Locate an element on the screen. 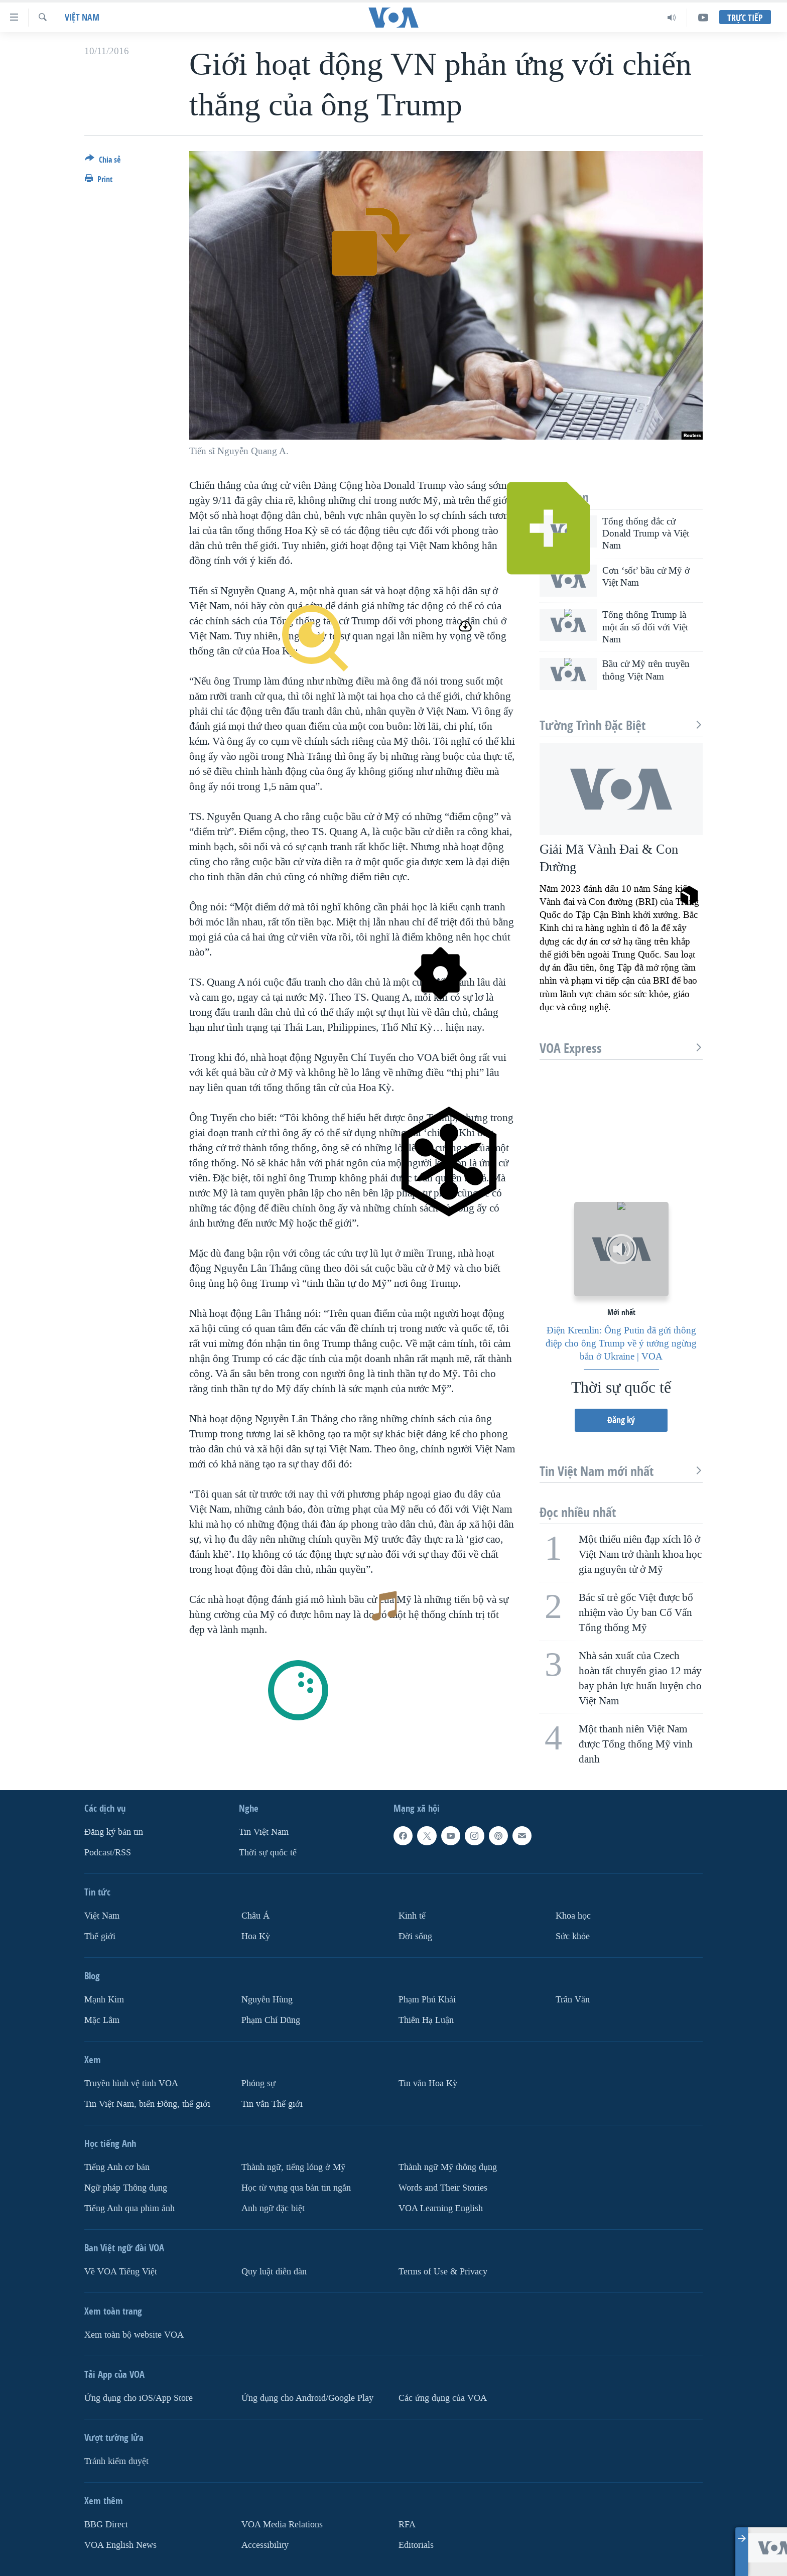 This screenshot has width=787, height=2576. rotate element clockwise is located at coordinates (369, 242).